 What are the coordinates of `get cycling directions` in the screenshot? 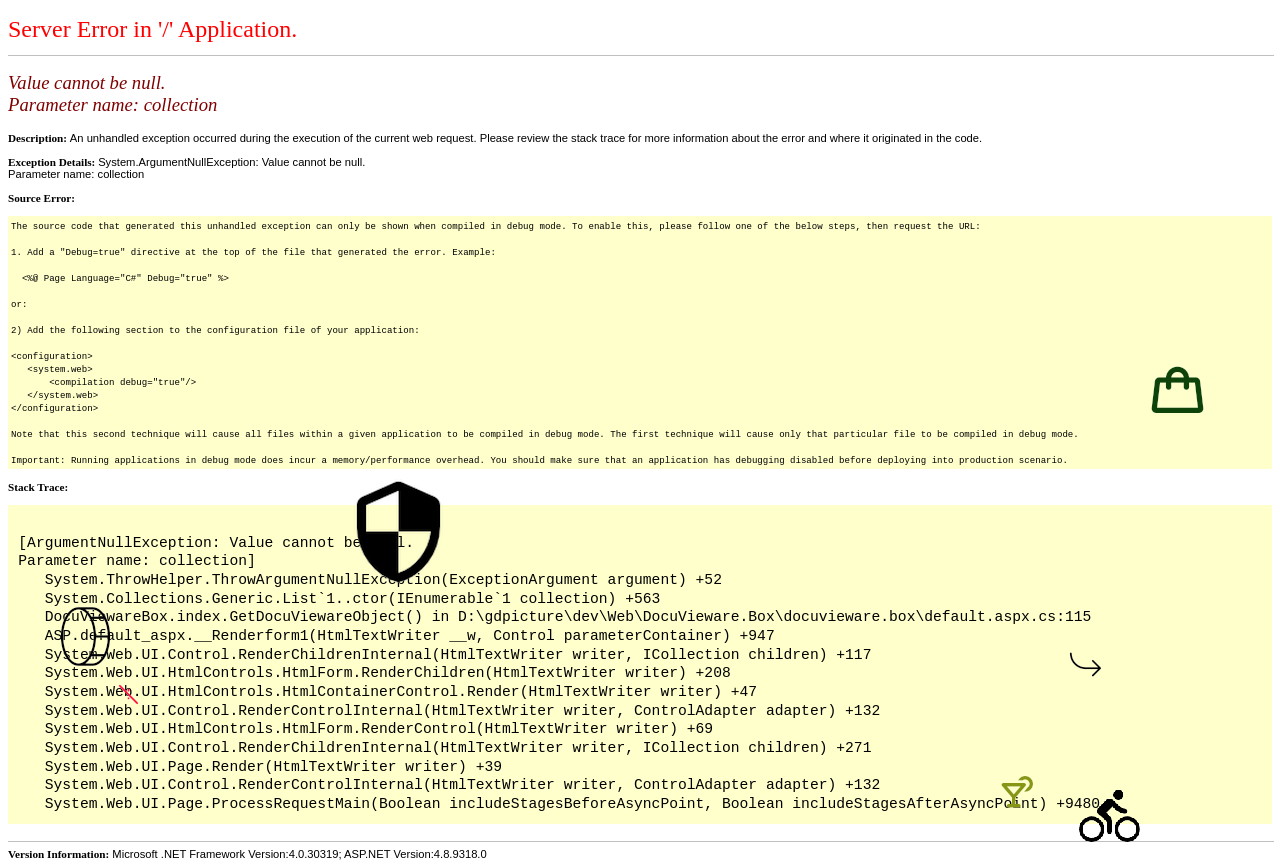 It's located at (1109, 816).